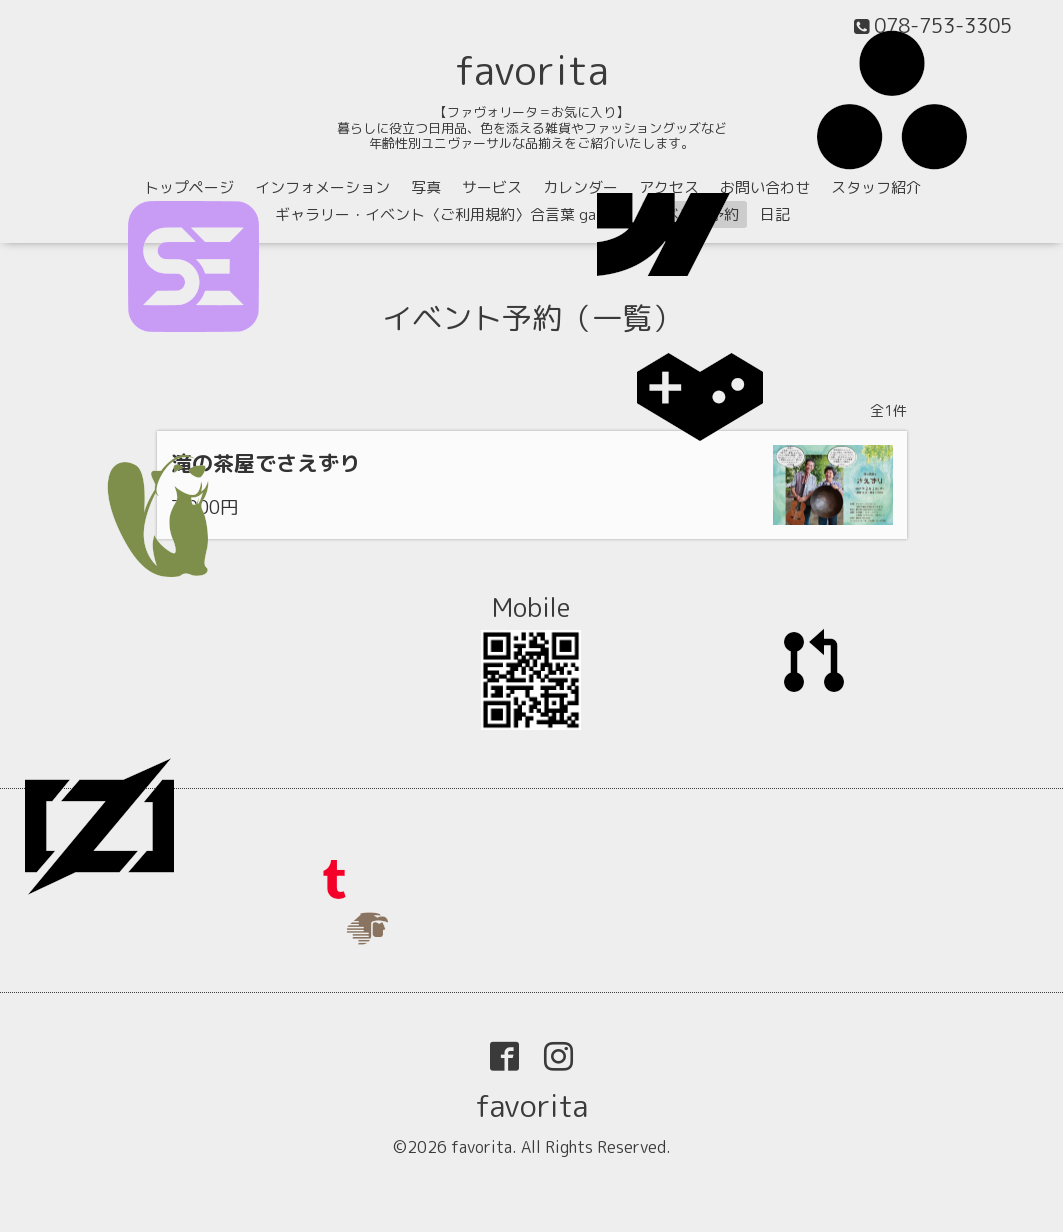 This screenshot has height=1232, width=1063. Describe the element at coordinates (892, 100) in the screenshot. I see `open asana project management app` at that location.